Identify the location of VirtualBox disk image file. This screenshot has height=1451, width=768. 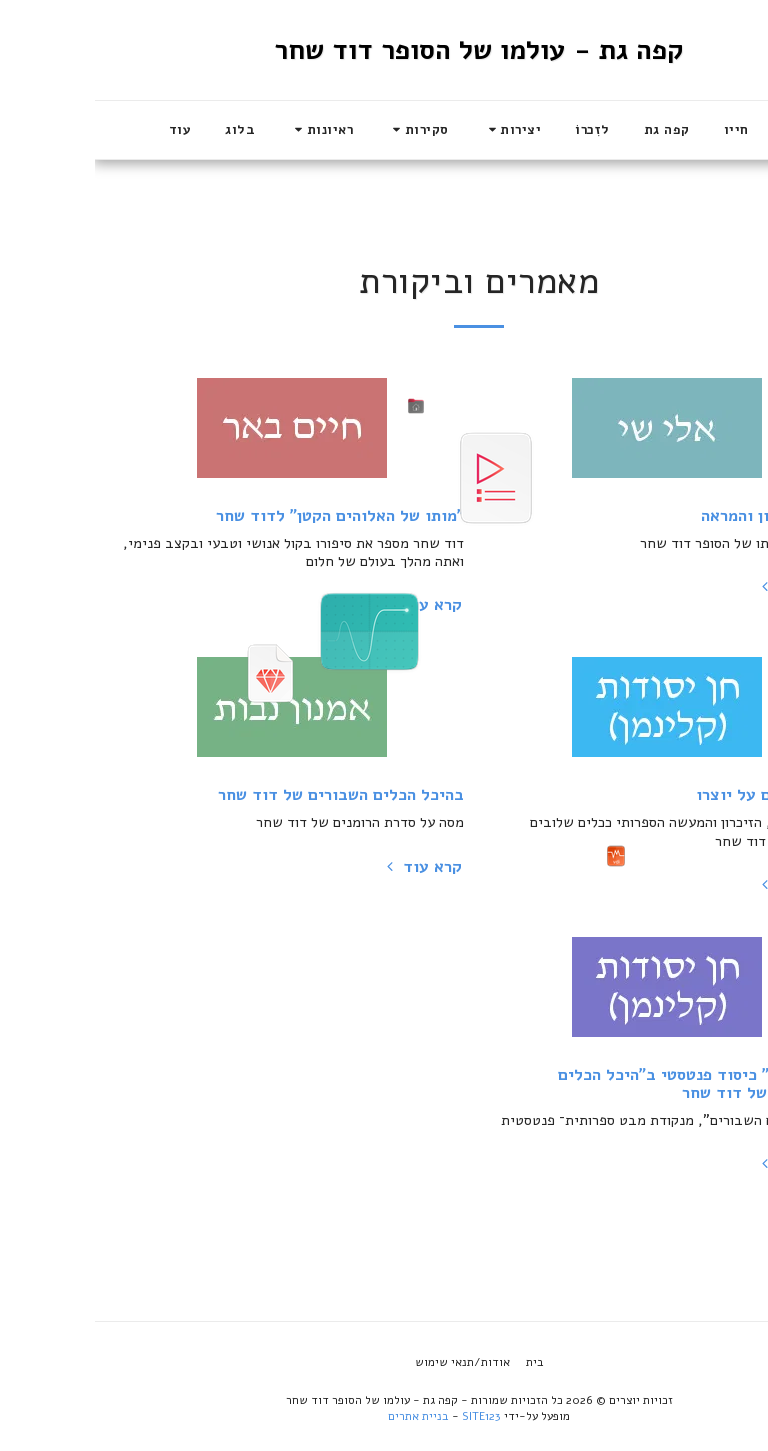
(616, 856).